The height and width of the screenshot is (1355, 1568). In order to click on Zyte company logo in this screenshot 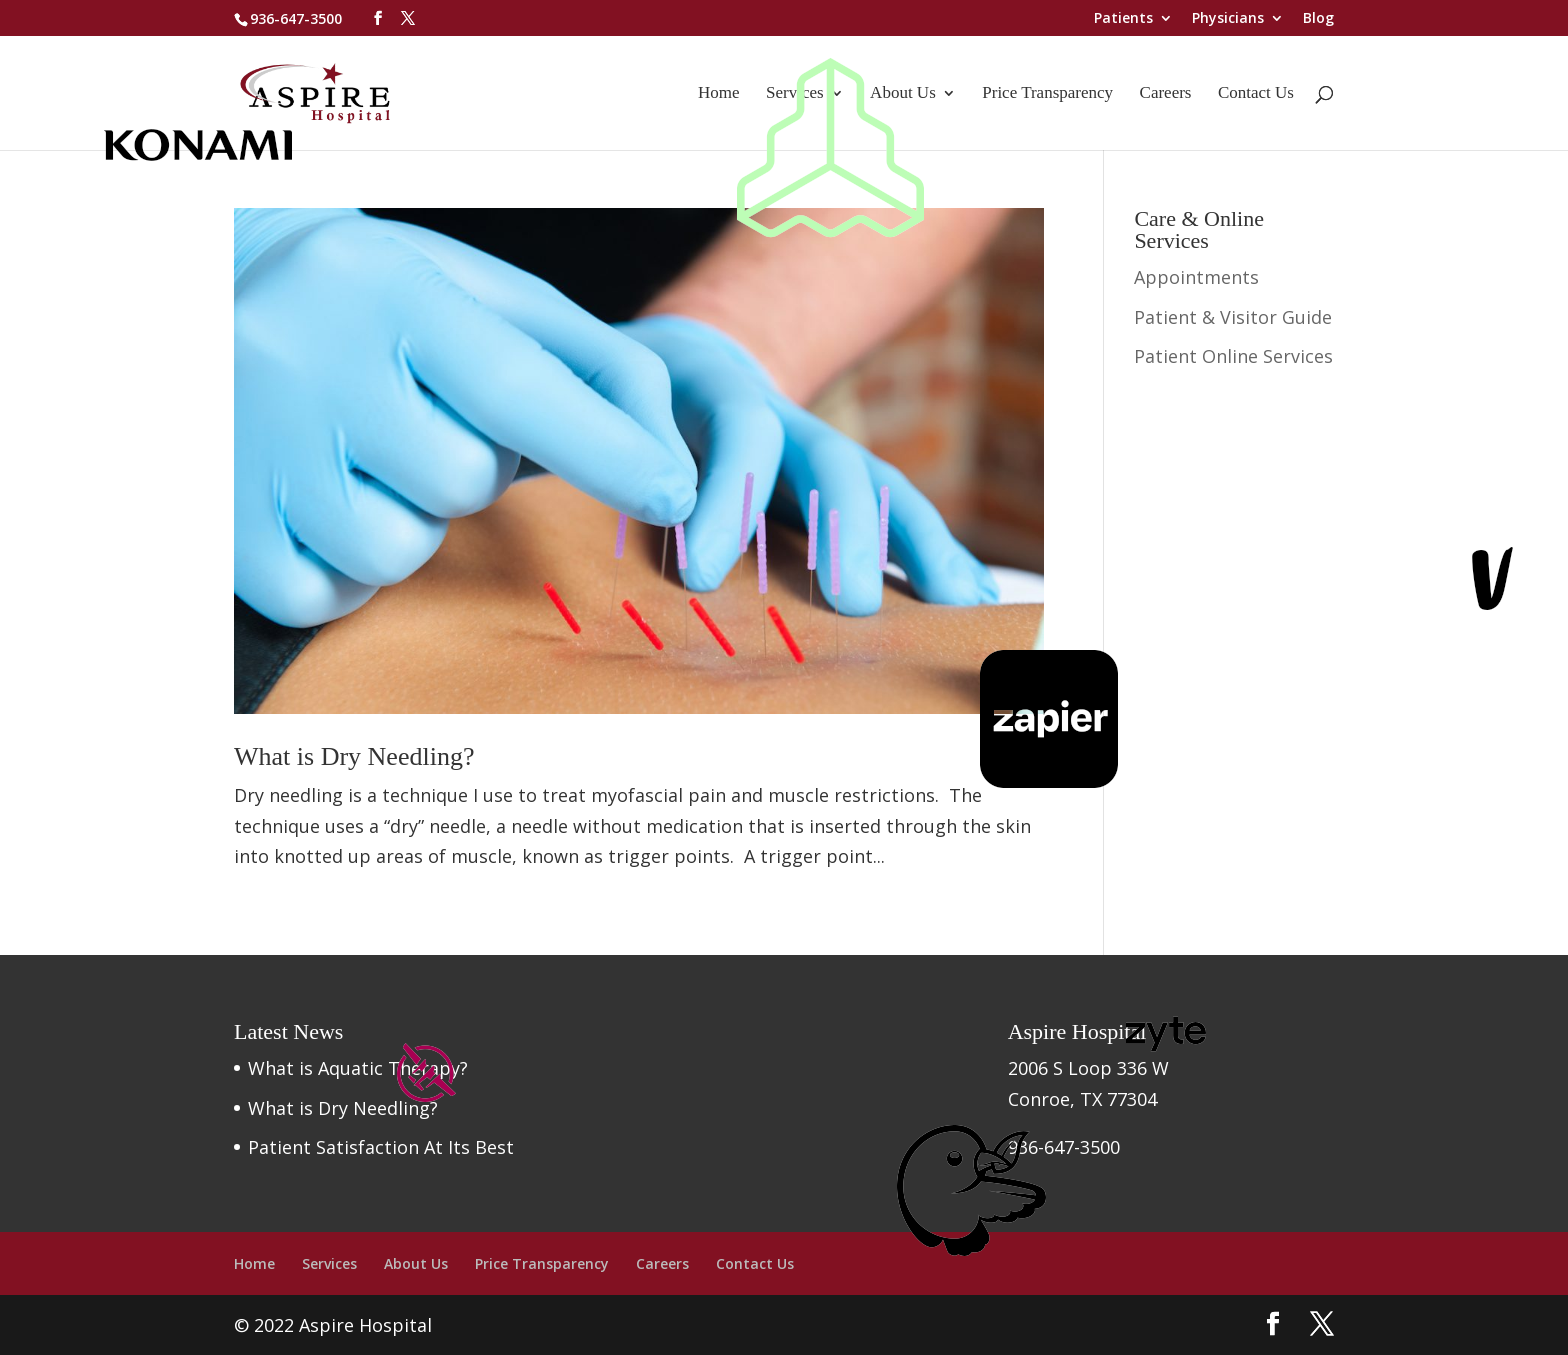, I will do `click(1166, 1034)`.